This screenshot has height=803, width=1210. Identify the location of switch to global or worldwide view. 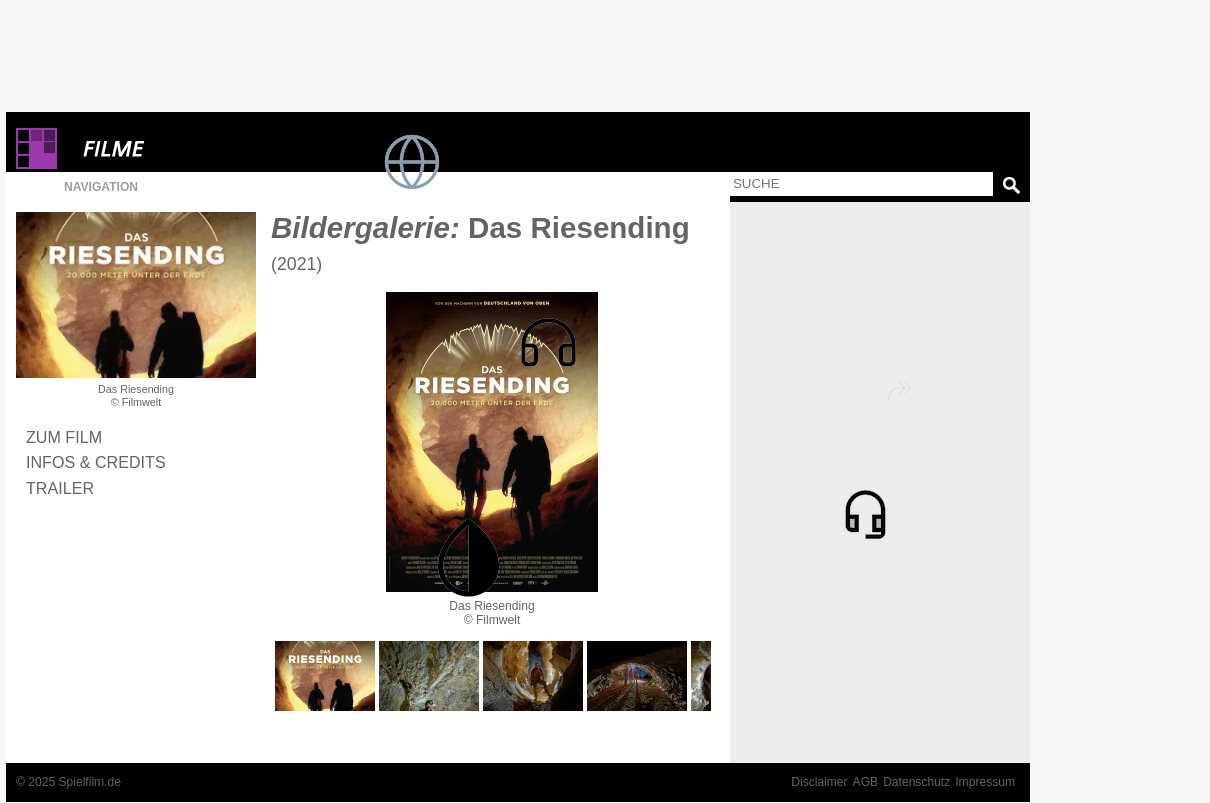
(412, 162).